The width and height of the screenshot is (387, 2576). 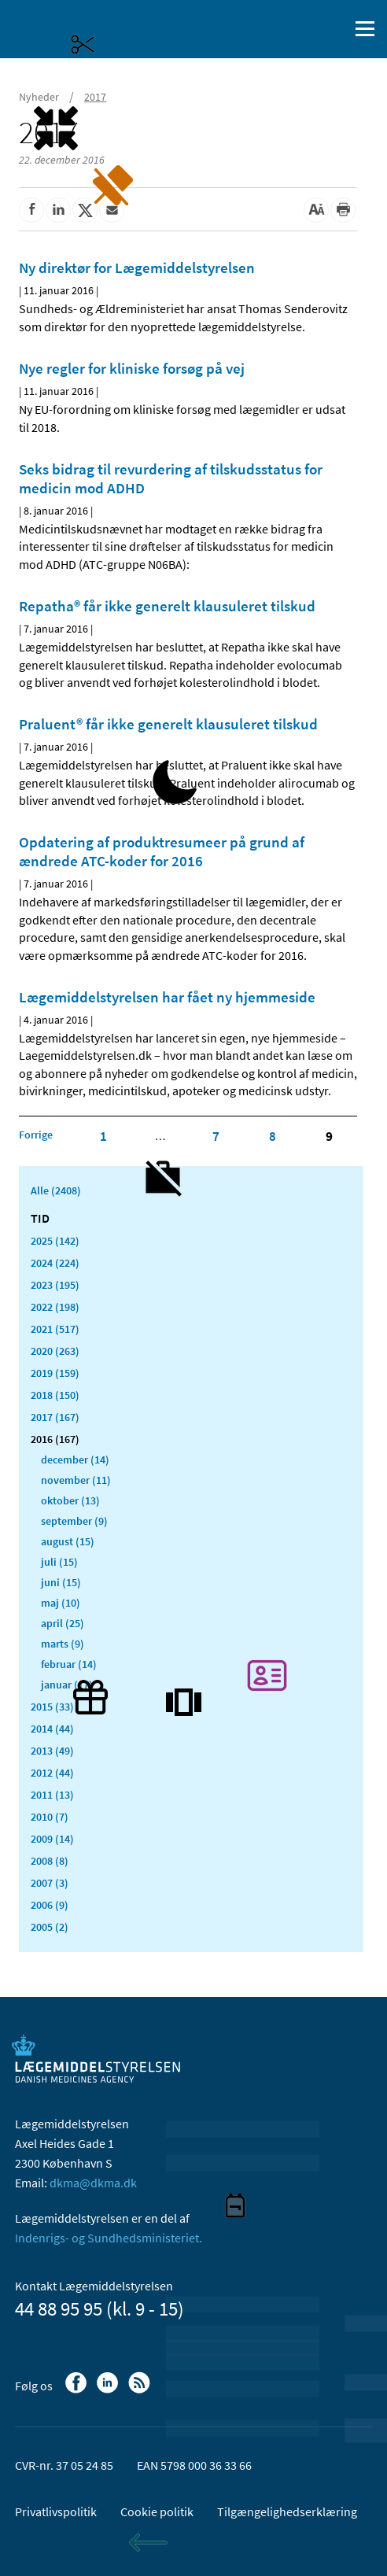 I want to click on enable dark mode, so click(x=174, y=783).